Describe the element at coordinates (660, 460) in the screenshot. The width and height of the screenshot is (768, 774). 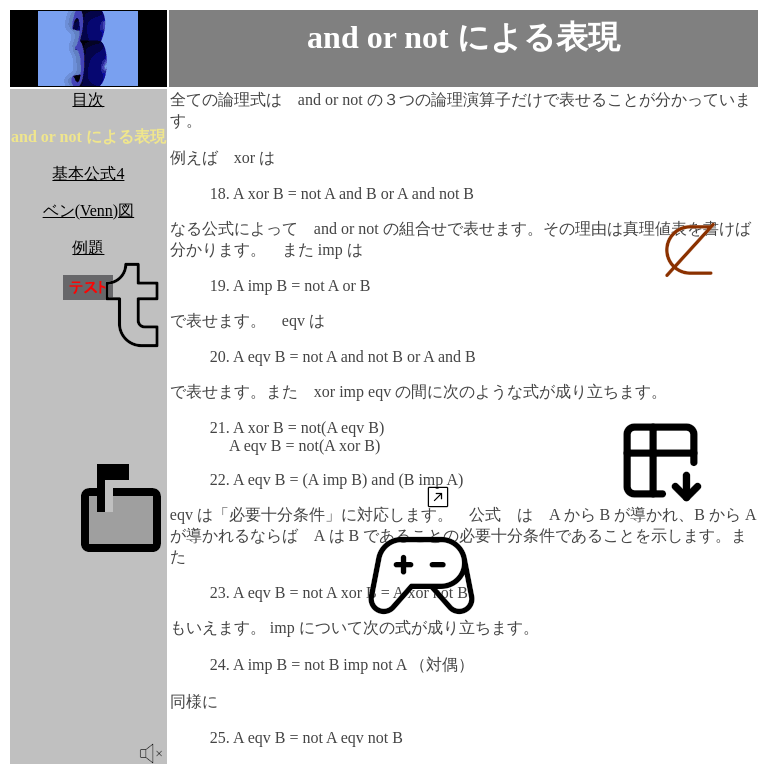
I see `download table data` at that location.